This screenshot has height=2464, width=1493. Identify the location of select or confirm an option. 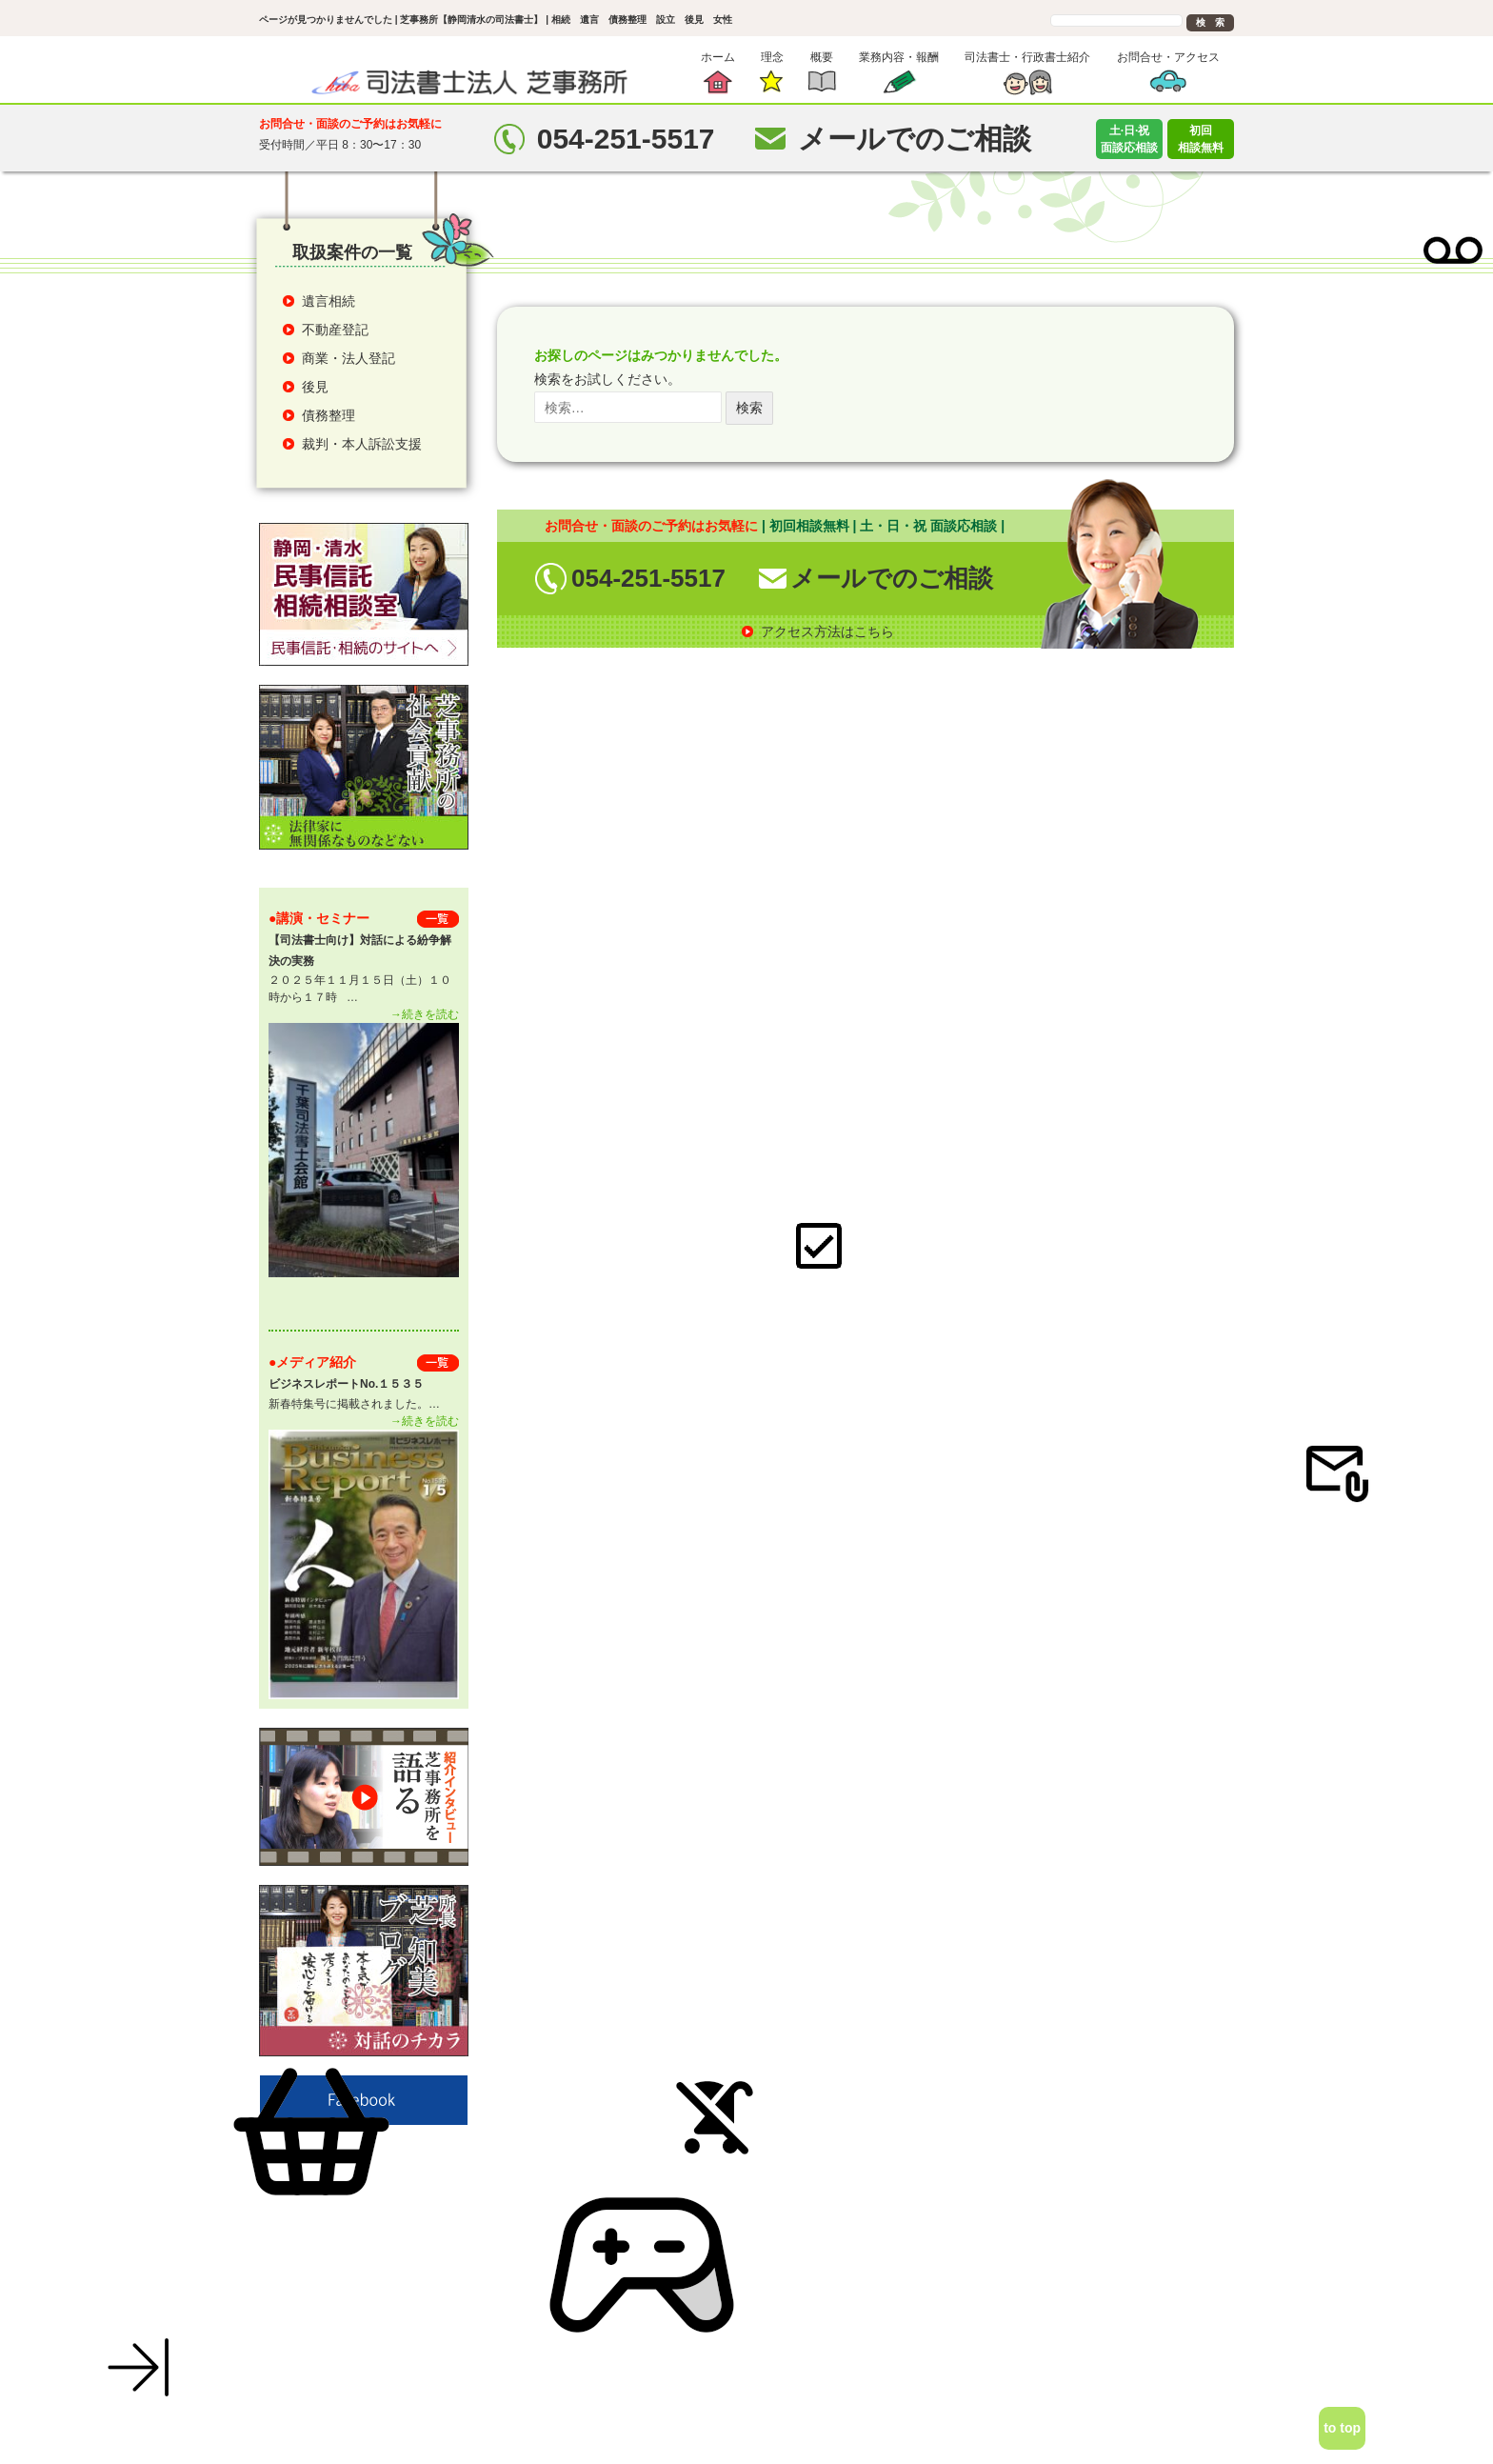
(819, 1246).